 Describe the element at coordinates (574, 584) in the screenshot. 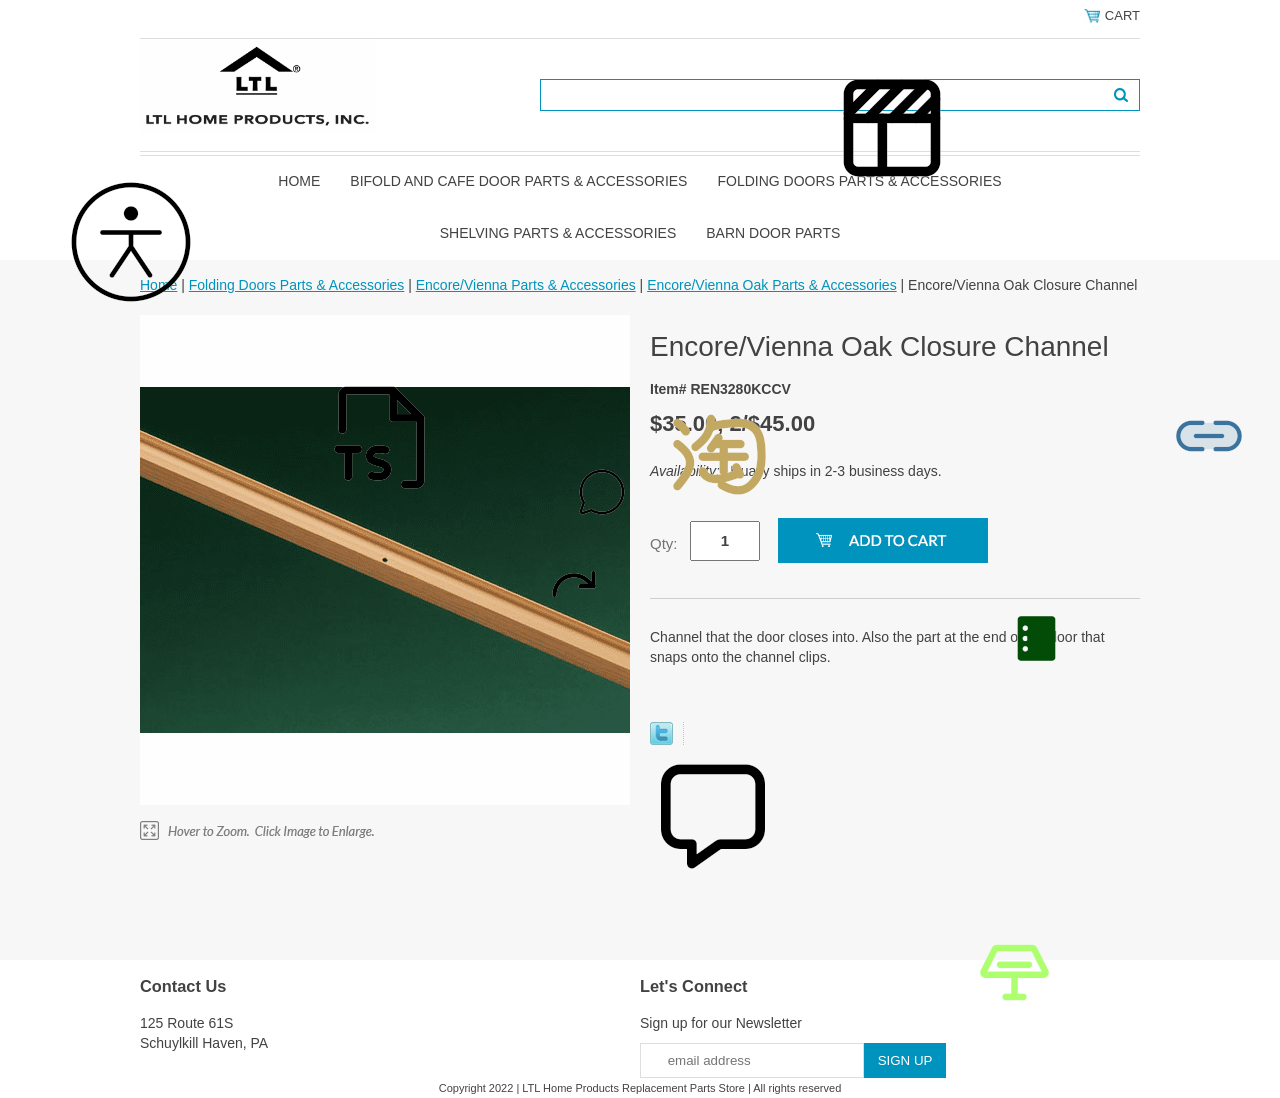

I see `redo the last undone action` at that location.